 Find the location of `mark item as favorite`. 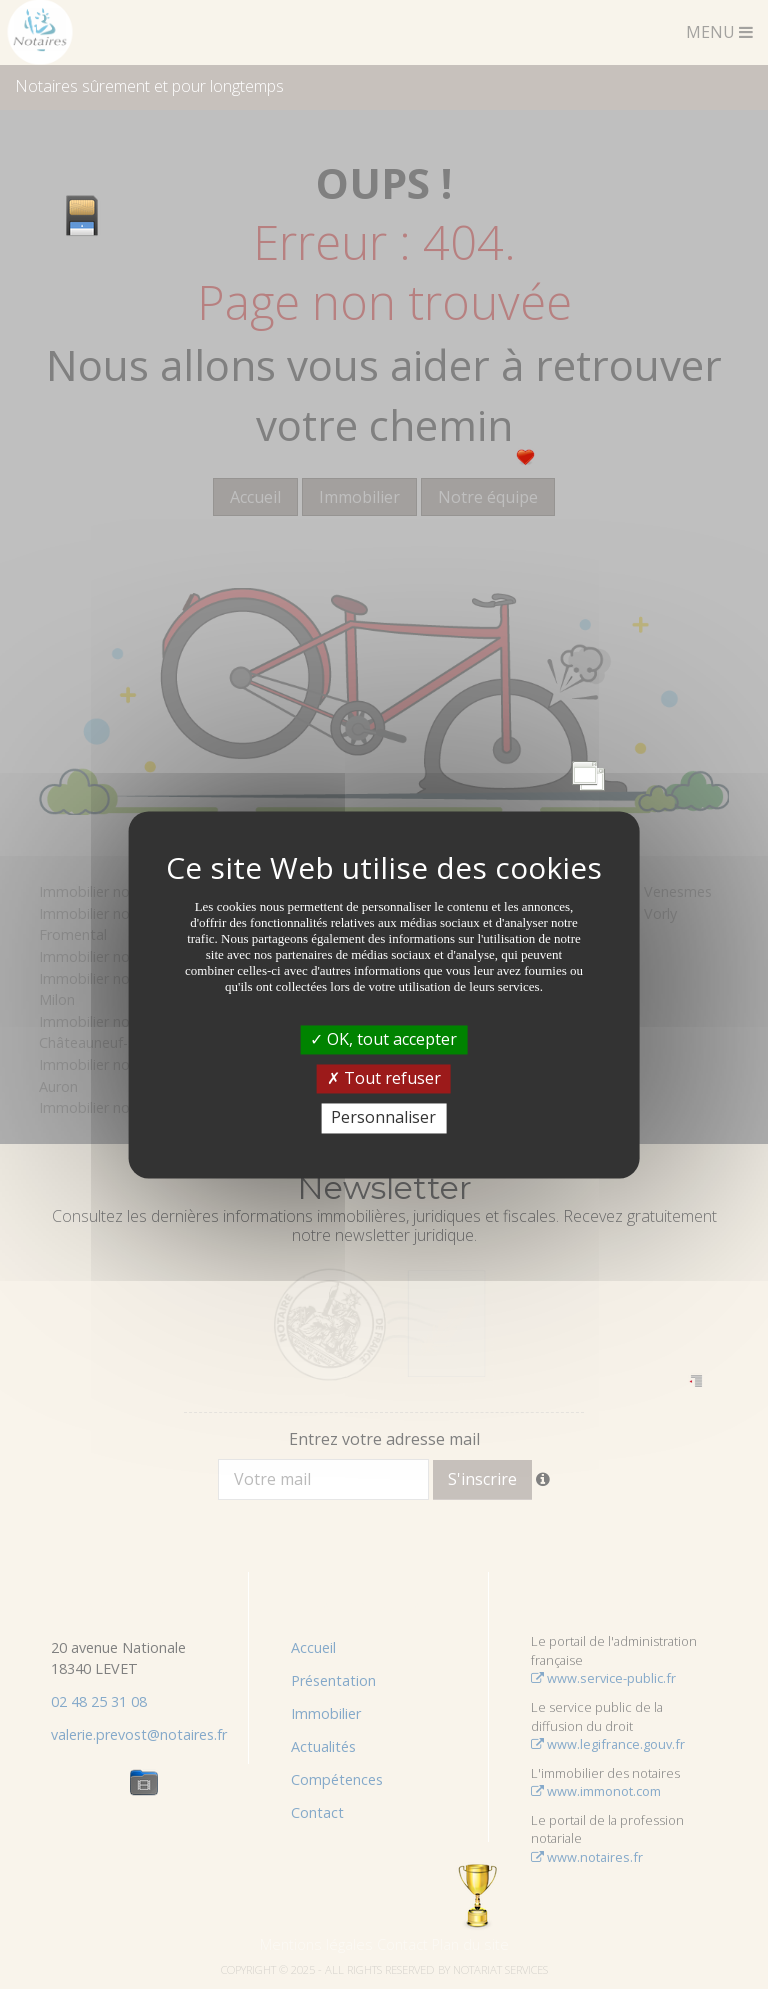

mark item as favorite is located at coordinates (525, 457).